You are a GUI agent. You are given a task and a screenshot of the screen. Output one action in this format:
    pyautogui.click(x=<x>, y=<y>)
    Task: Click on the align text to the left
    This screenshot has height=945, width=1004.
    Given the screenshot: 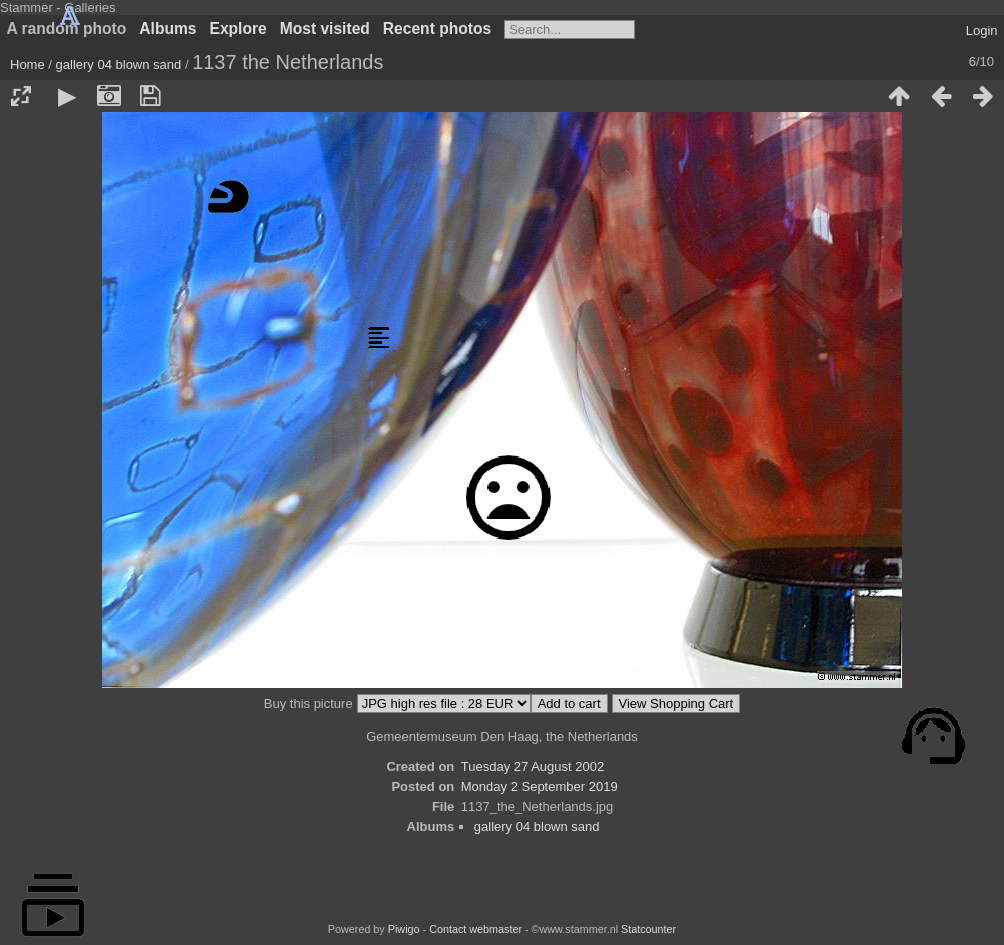 What is the action you would take?
    pyautogui.click(x=379, y=338)
    